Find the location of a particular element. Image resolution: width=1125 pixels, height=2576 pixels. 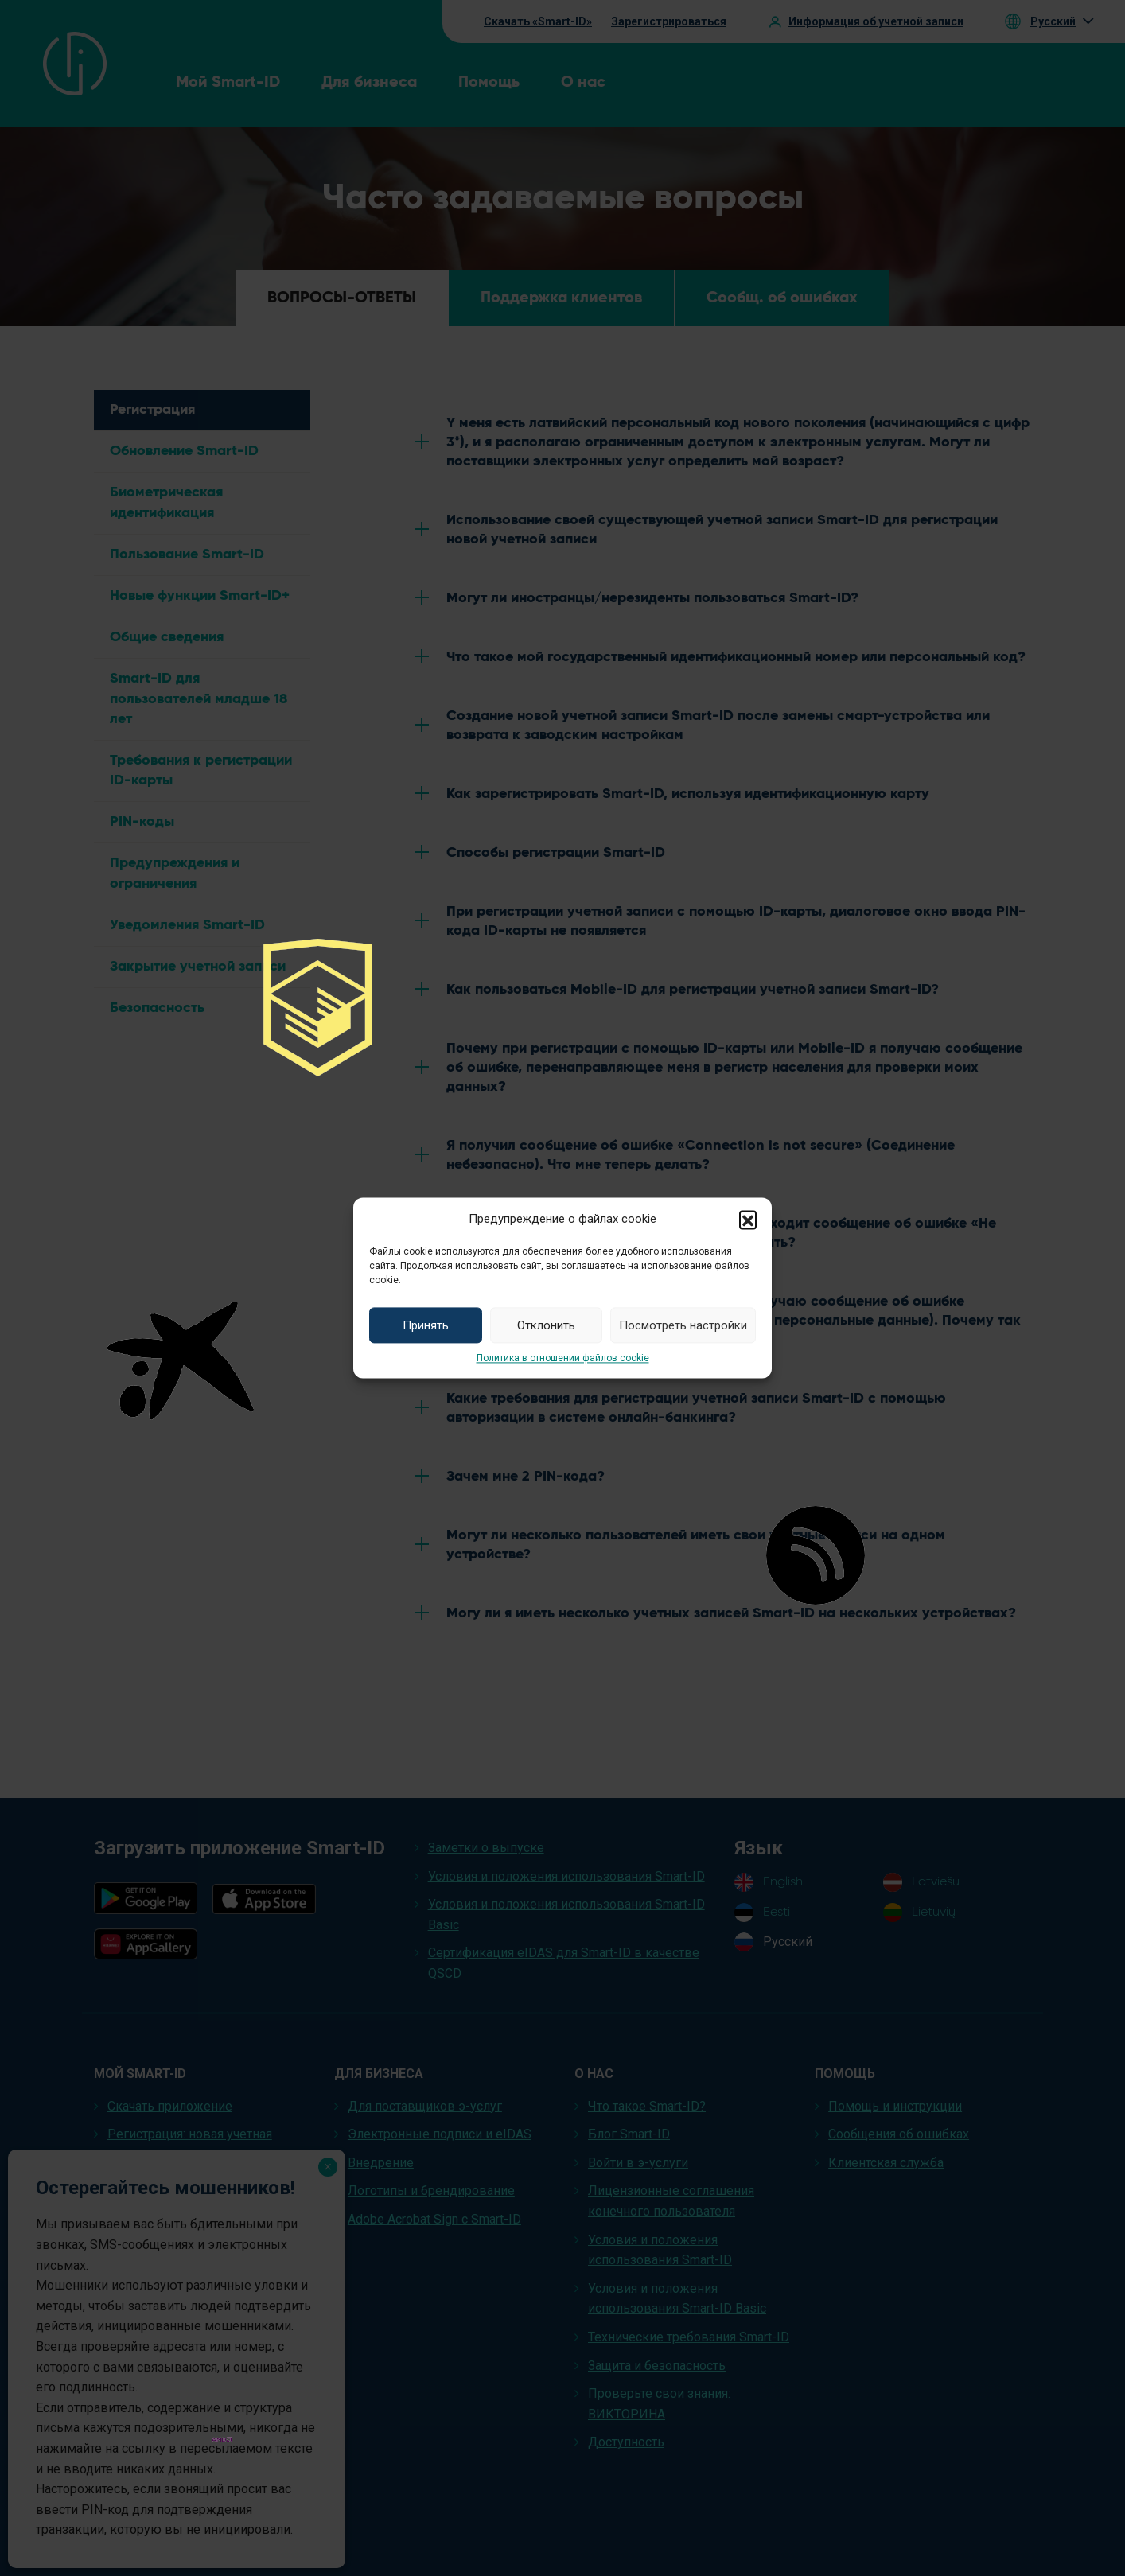

visit hearthis.at music streaming platform is located at coordinates (816, 1555).